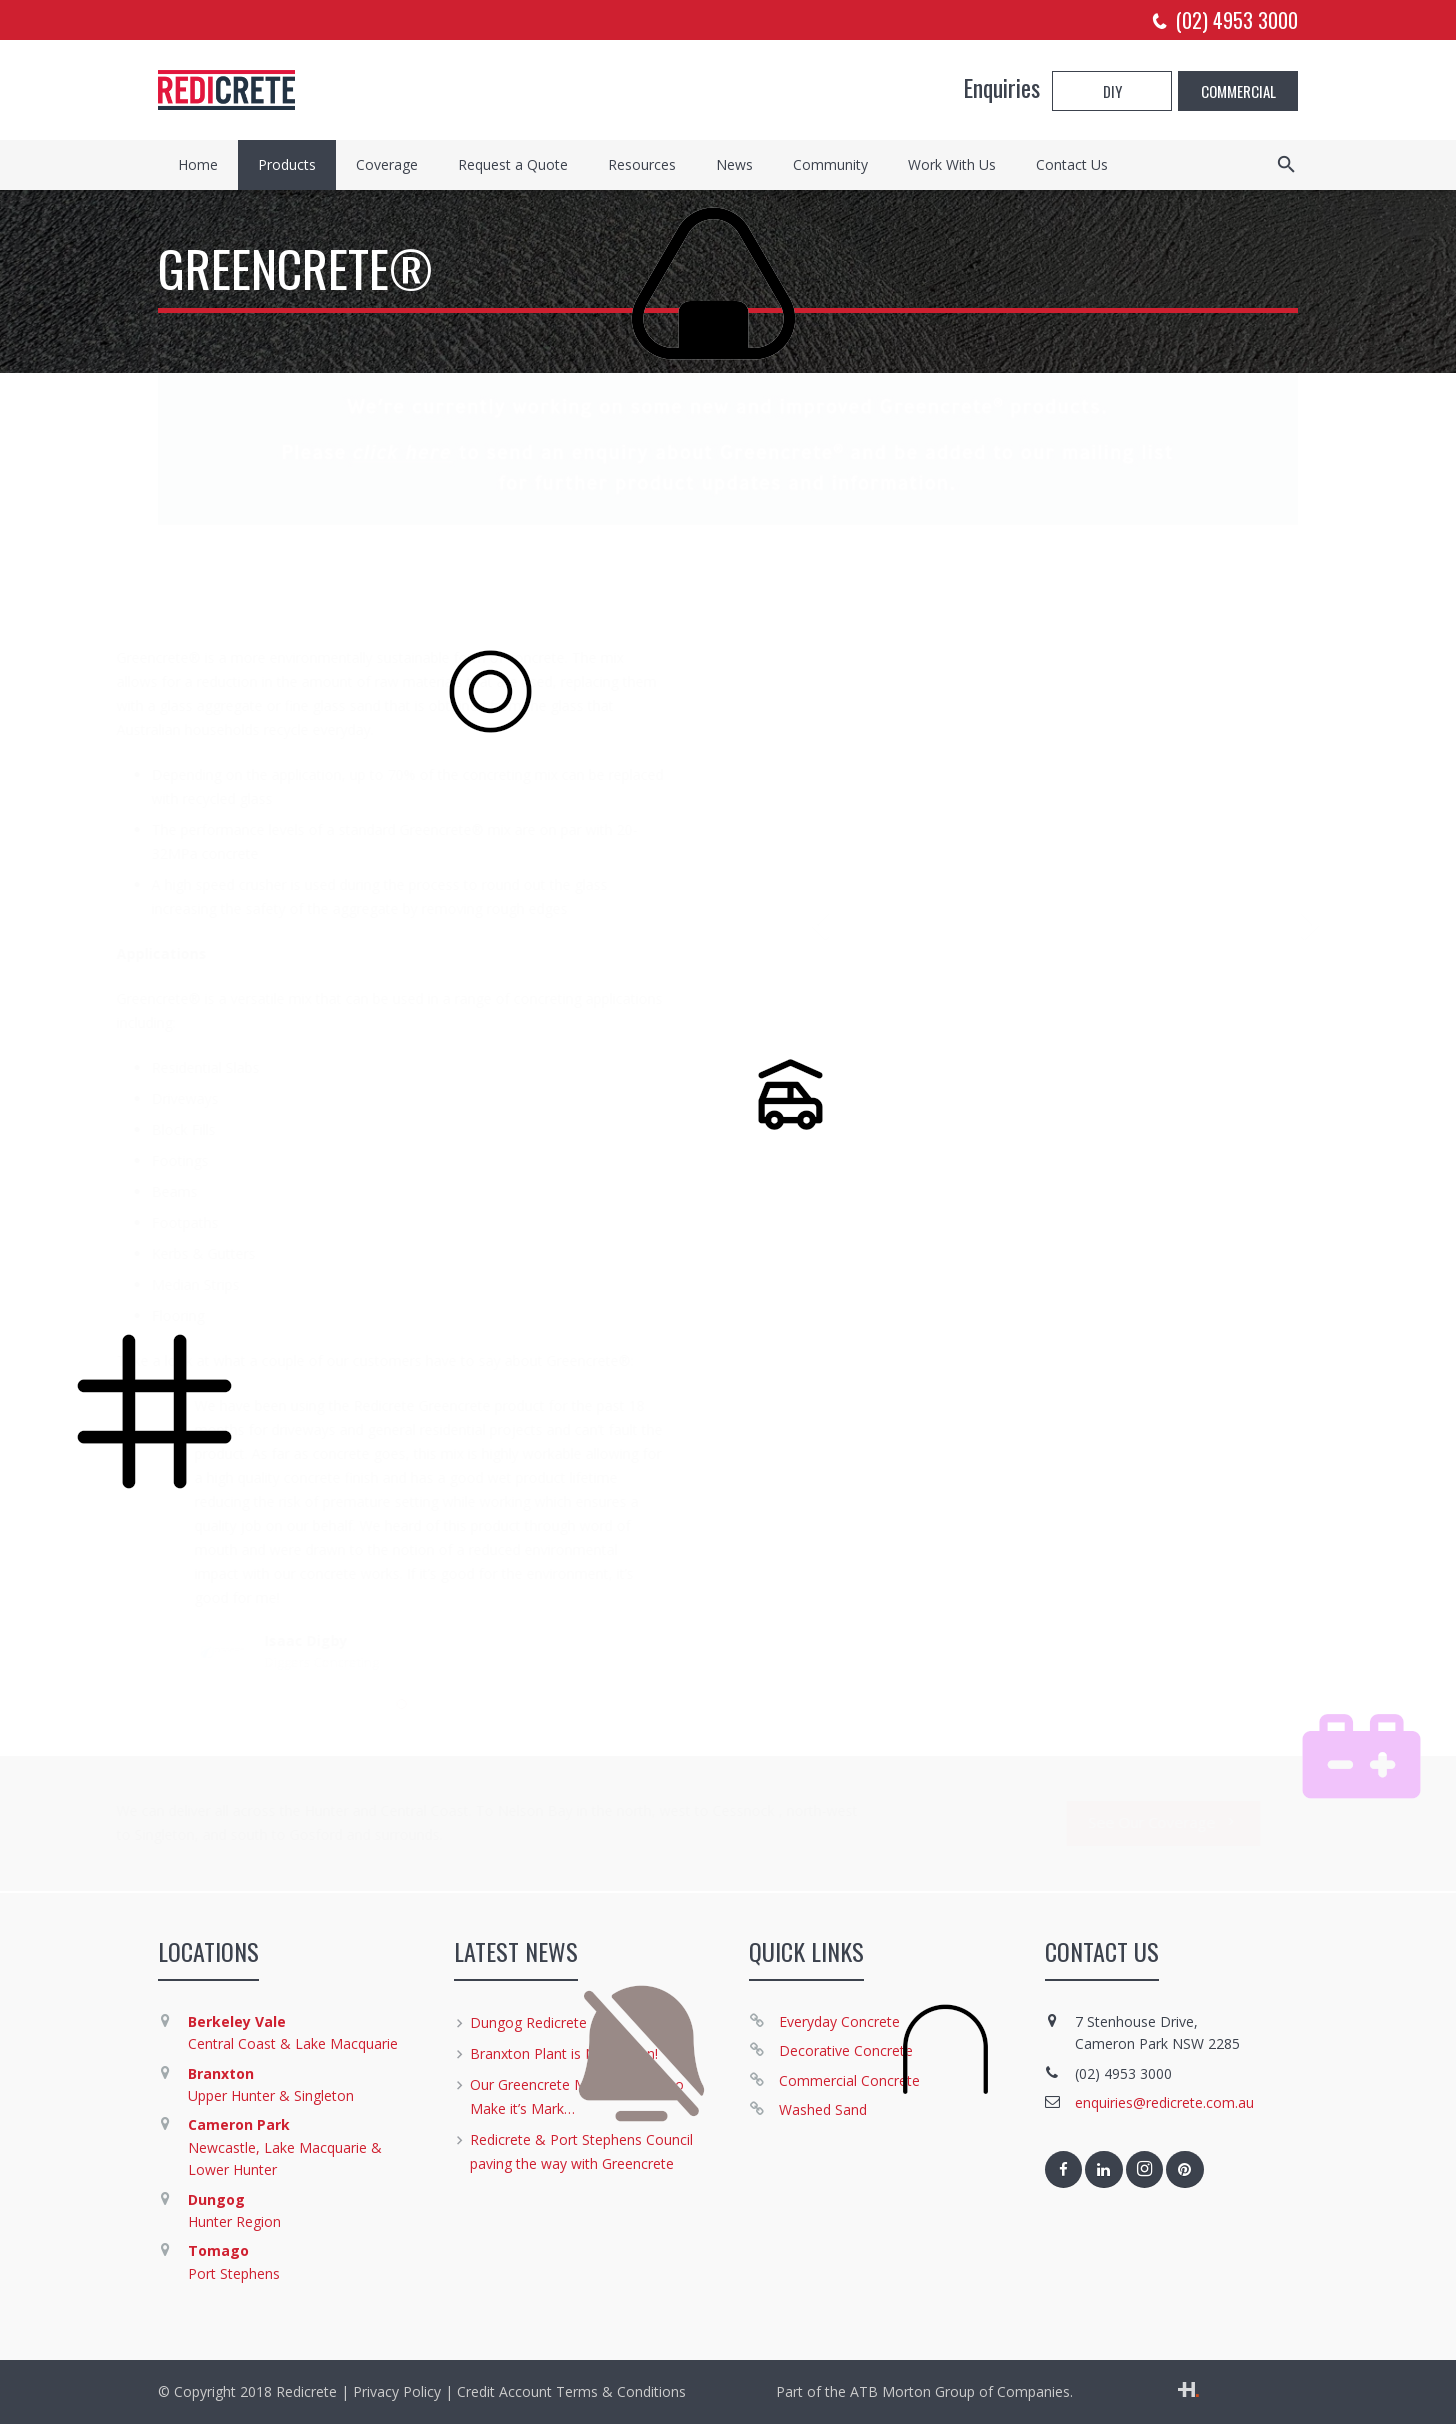  Describe the element at coordinates (790, 1094) in the screenshot. I see `access garage or parking location` at that location.